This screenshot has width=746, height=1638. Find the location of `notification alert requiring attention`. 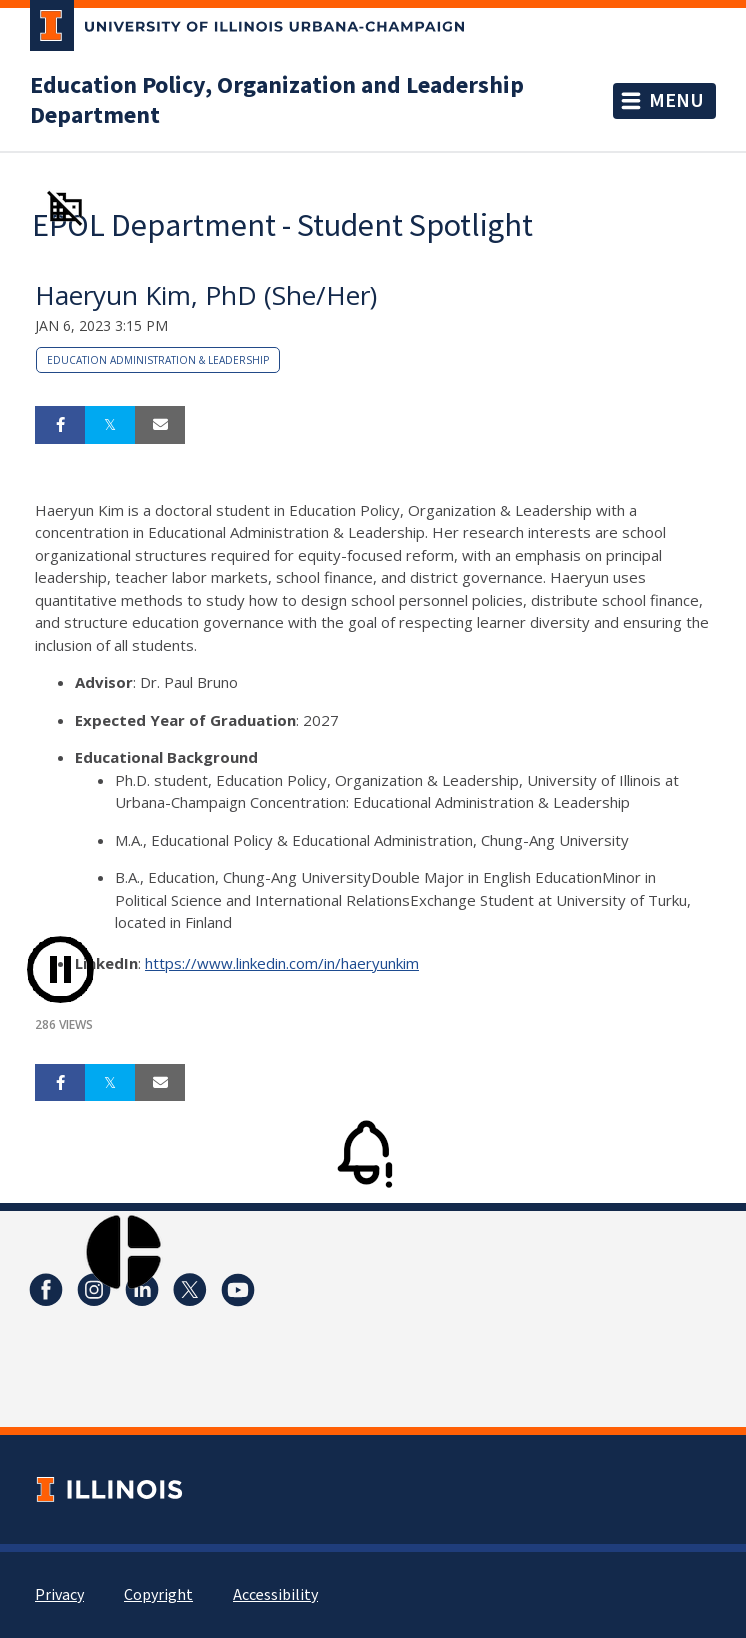

notification alert requiring attention is located at coordinates (366, 1152).